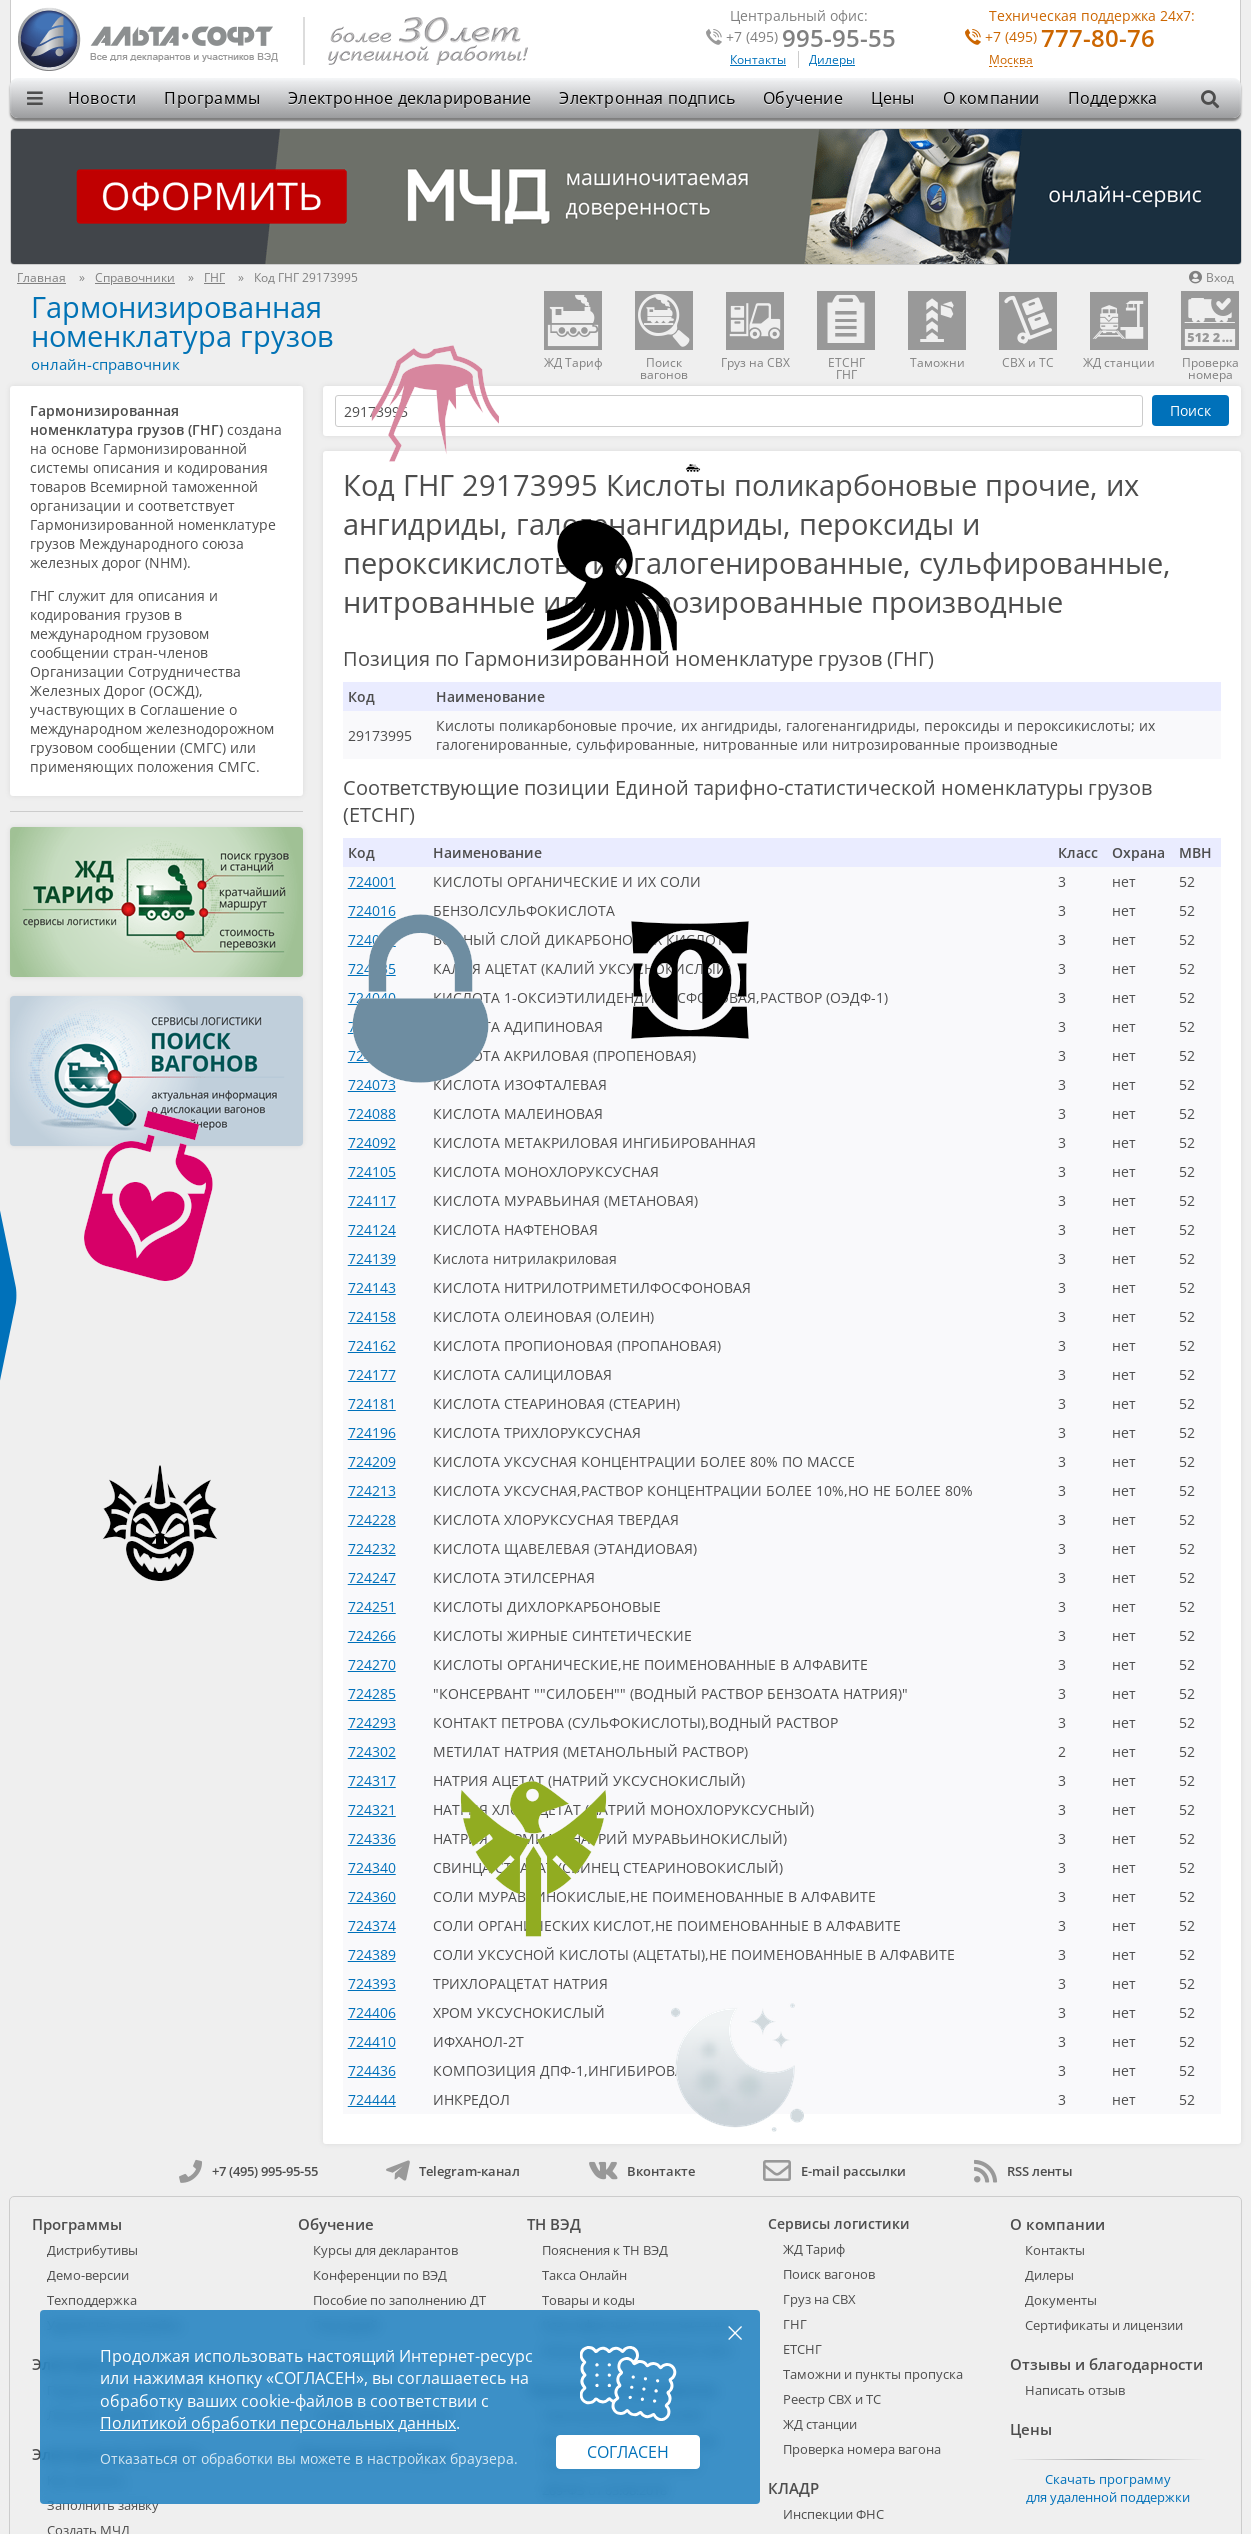  I want to click on squid or octopus creature icon for a game, so click(612, 585).